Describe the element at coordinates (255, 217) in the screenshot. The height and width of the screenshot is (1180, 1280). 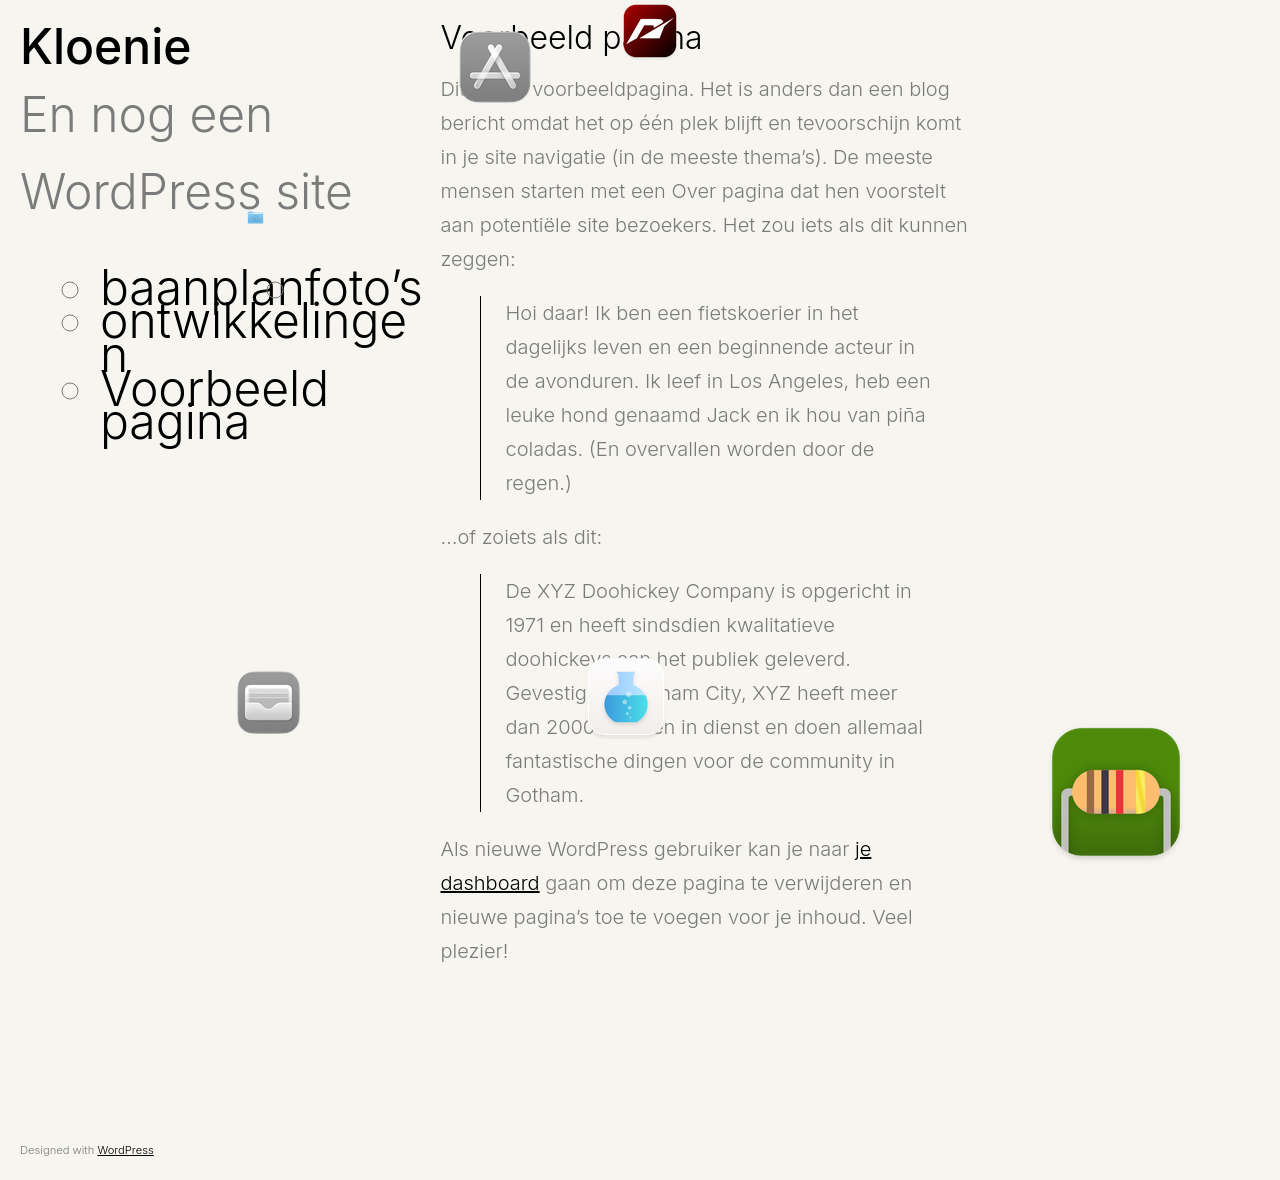
I see `open downloads folder` at that location.